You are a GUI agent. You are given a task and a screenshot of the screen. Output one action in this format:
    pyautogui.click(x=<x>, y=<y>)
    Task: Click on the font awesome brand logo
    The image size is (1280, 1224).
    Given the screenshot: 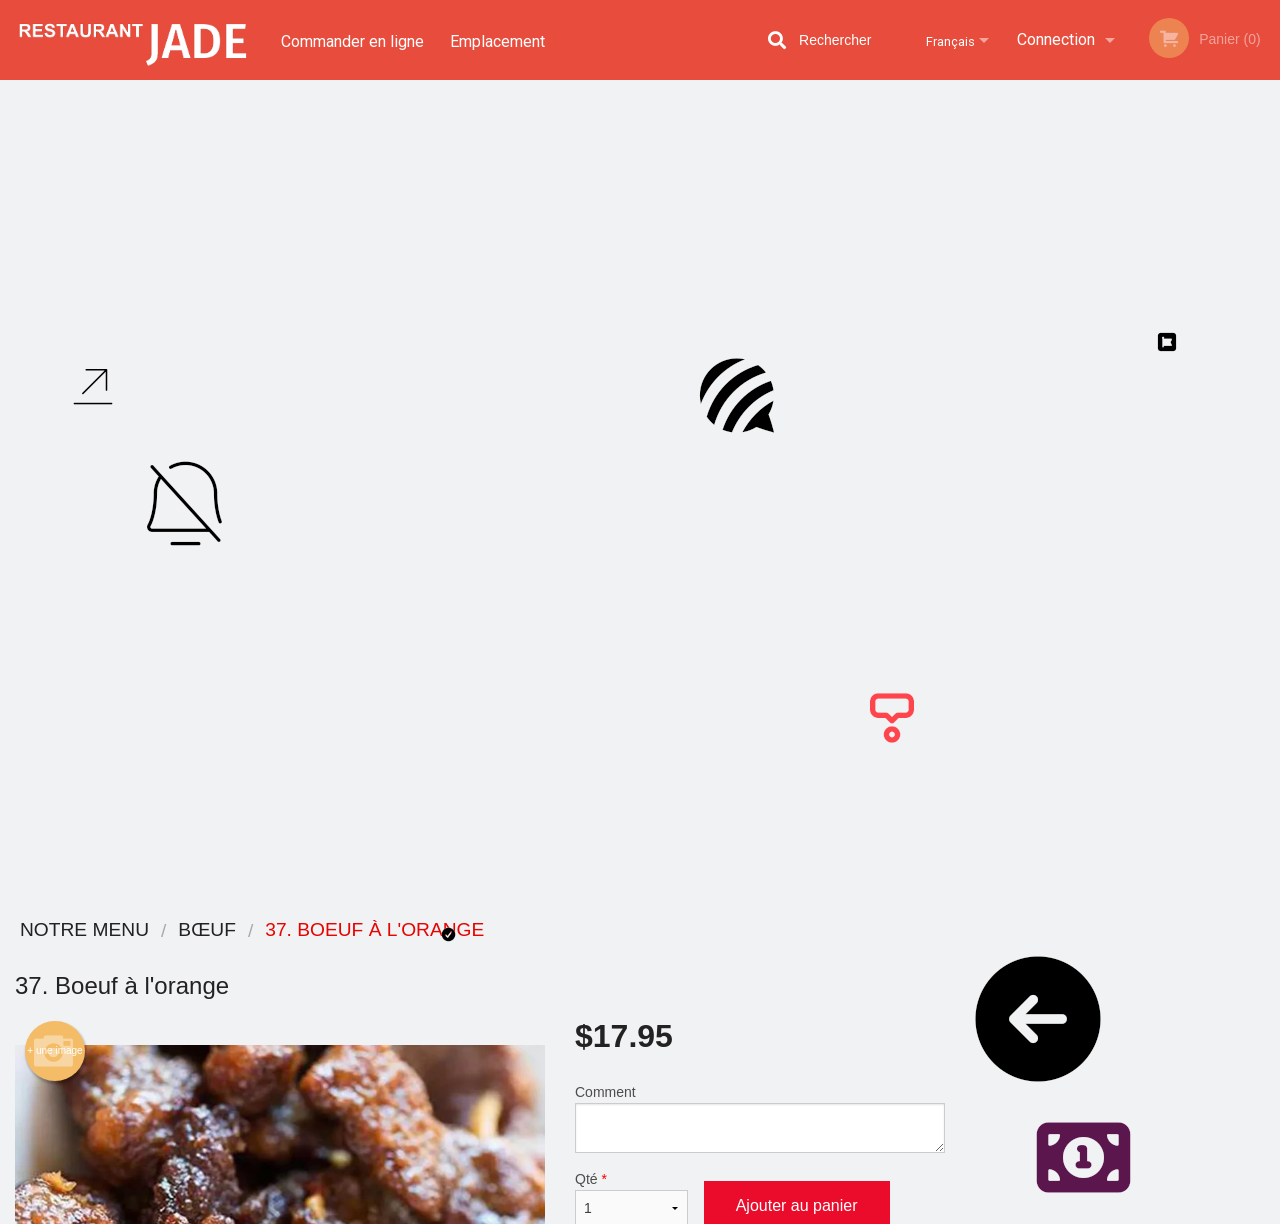 What is the action you would take?
    pyautogui.click(x=1167, y=342)
    